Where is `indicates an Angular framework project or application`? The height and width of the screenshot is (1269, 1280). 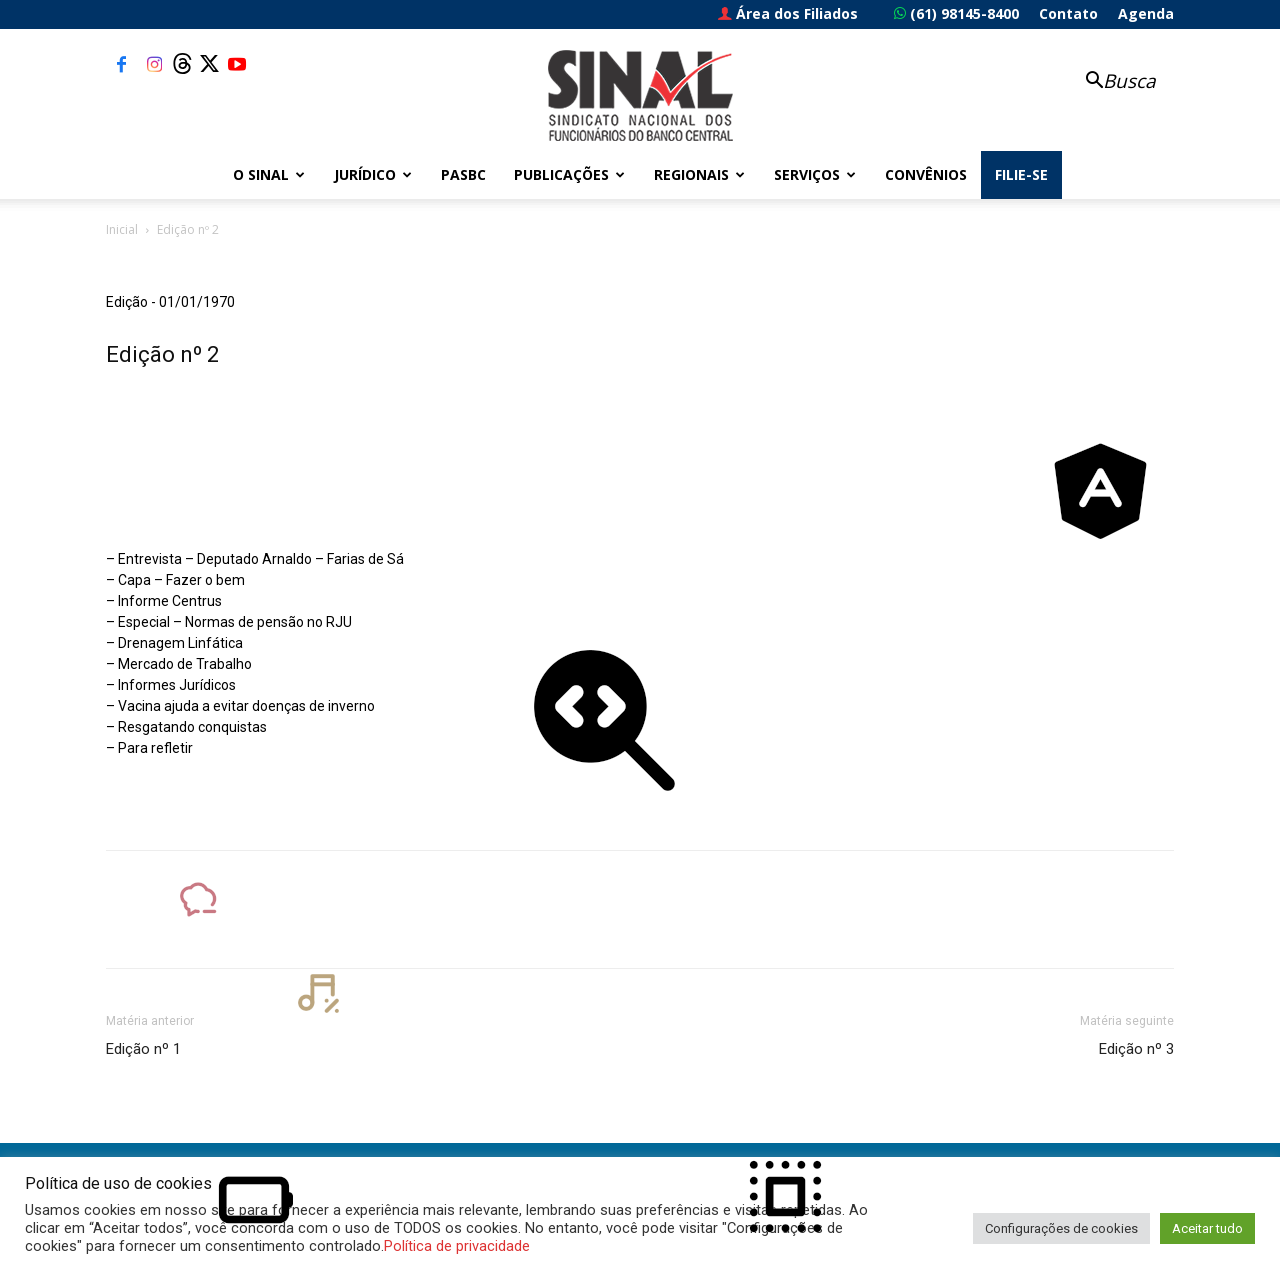 indicates an Angular framework project or application is located at coordinates (1100, 489).